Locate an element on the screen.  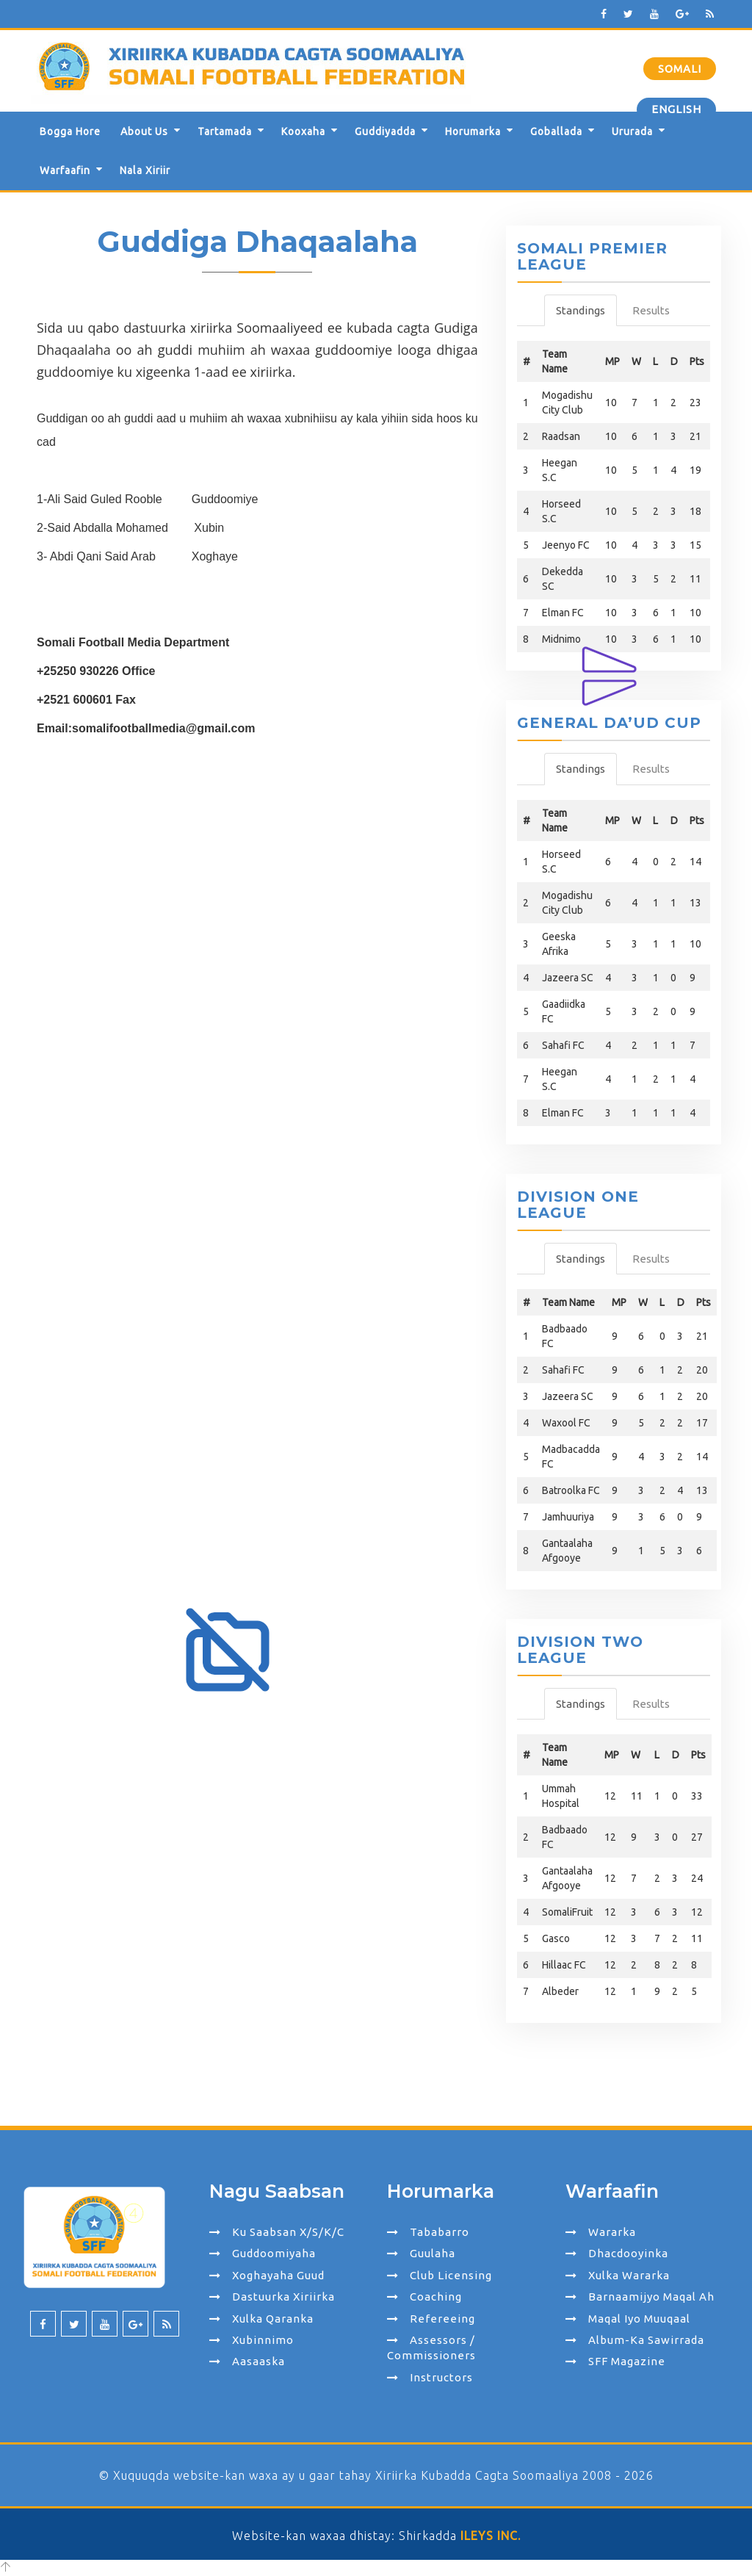
flip image or object vertically is located at coordinates (607, 676).